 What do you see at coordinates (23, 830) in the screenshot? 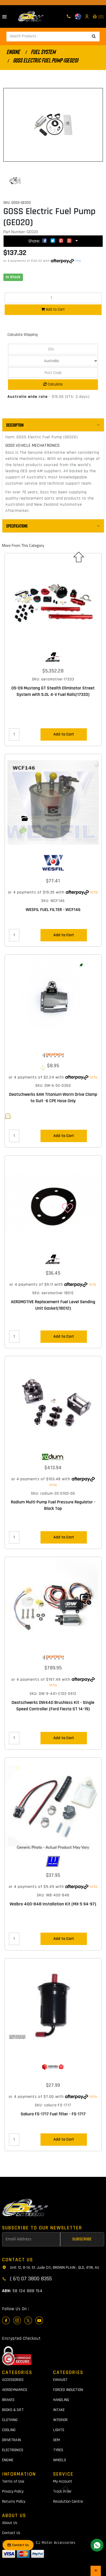
I see `access building blocks or modular components` at bounding box center [23, 830].